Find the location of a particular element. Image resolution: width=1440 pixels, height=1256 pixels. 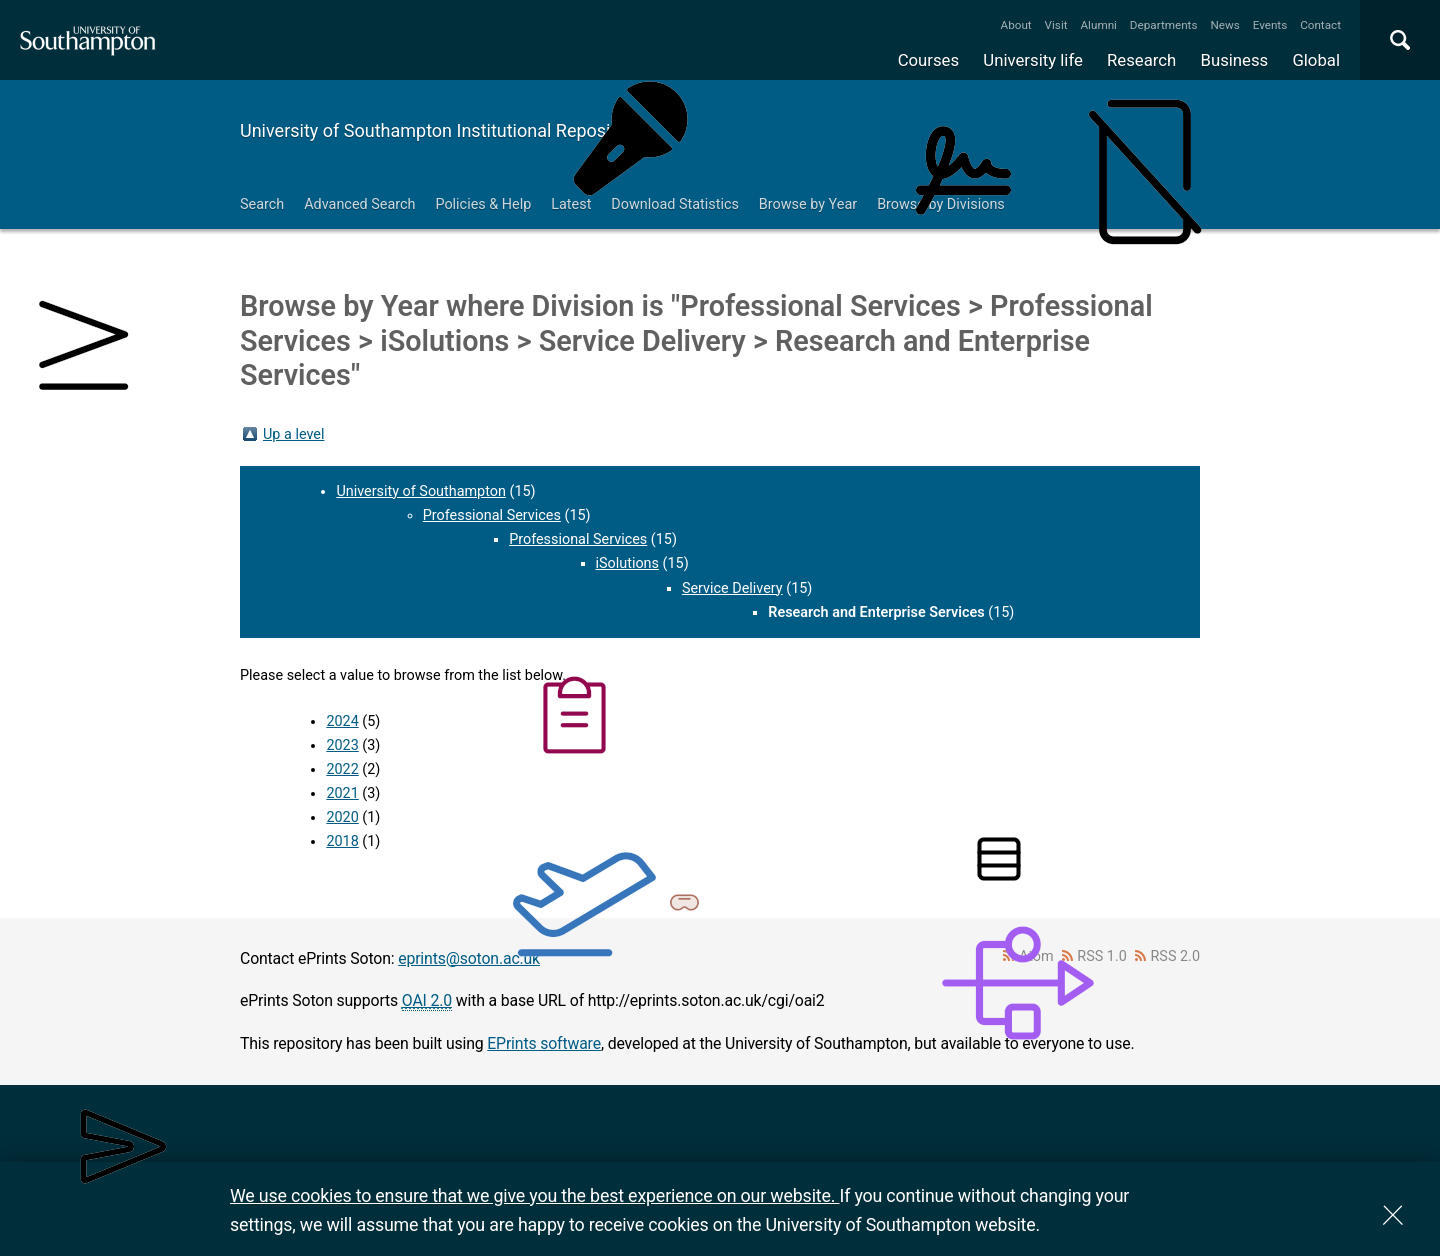

switch to list view is located at coordinates (999, 859).